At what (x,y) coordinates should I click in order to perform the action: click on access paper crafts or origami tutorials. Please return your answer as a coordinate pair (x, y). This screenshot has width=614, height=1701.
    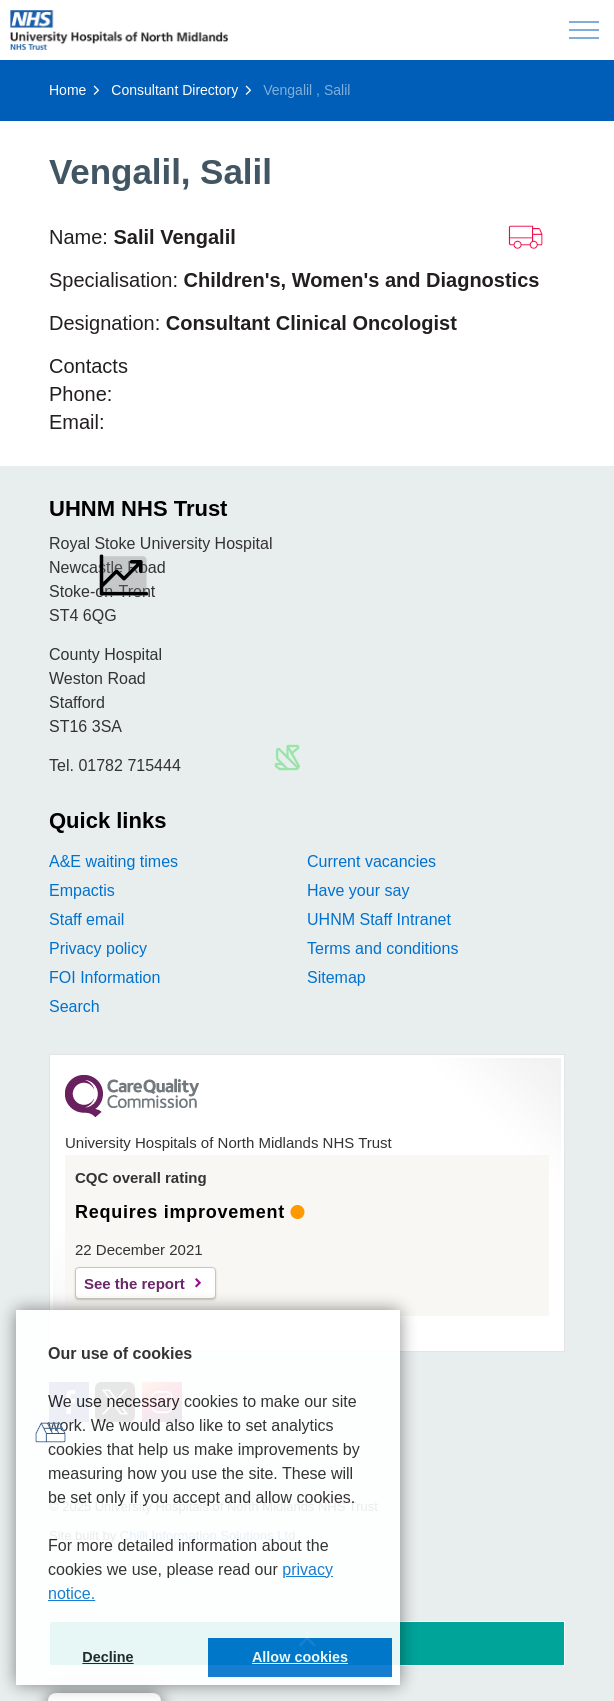
    Looking at the image, I should click on (287, 757).